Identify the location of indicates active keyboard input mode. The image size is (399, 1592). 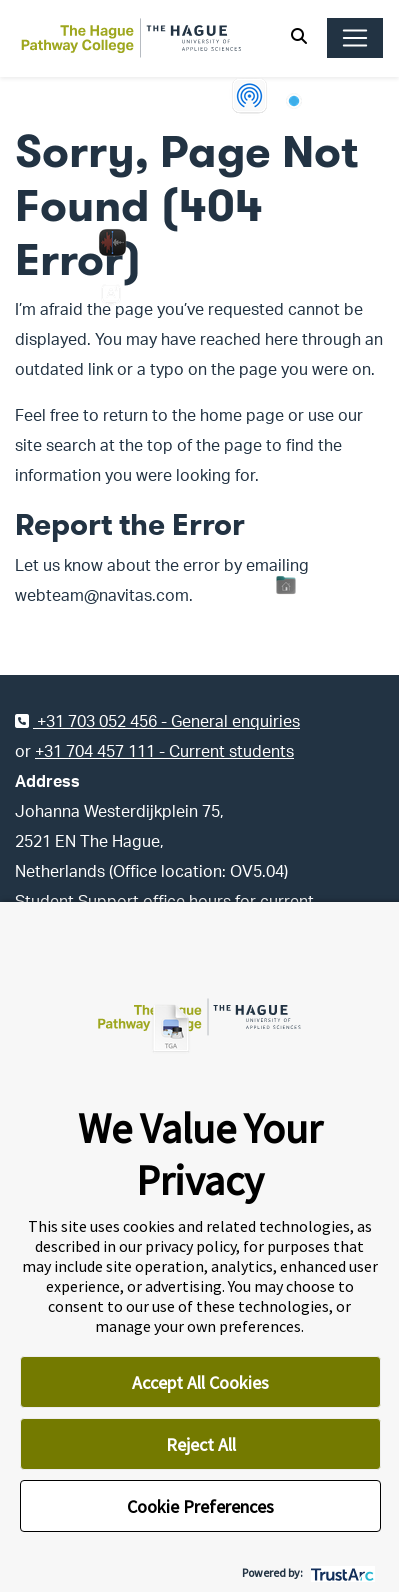
(111, 295).